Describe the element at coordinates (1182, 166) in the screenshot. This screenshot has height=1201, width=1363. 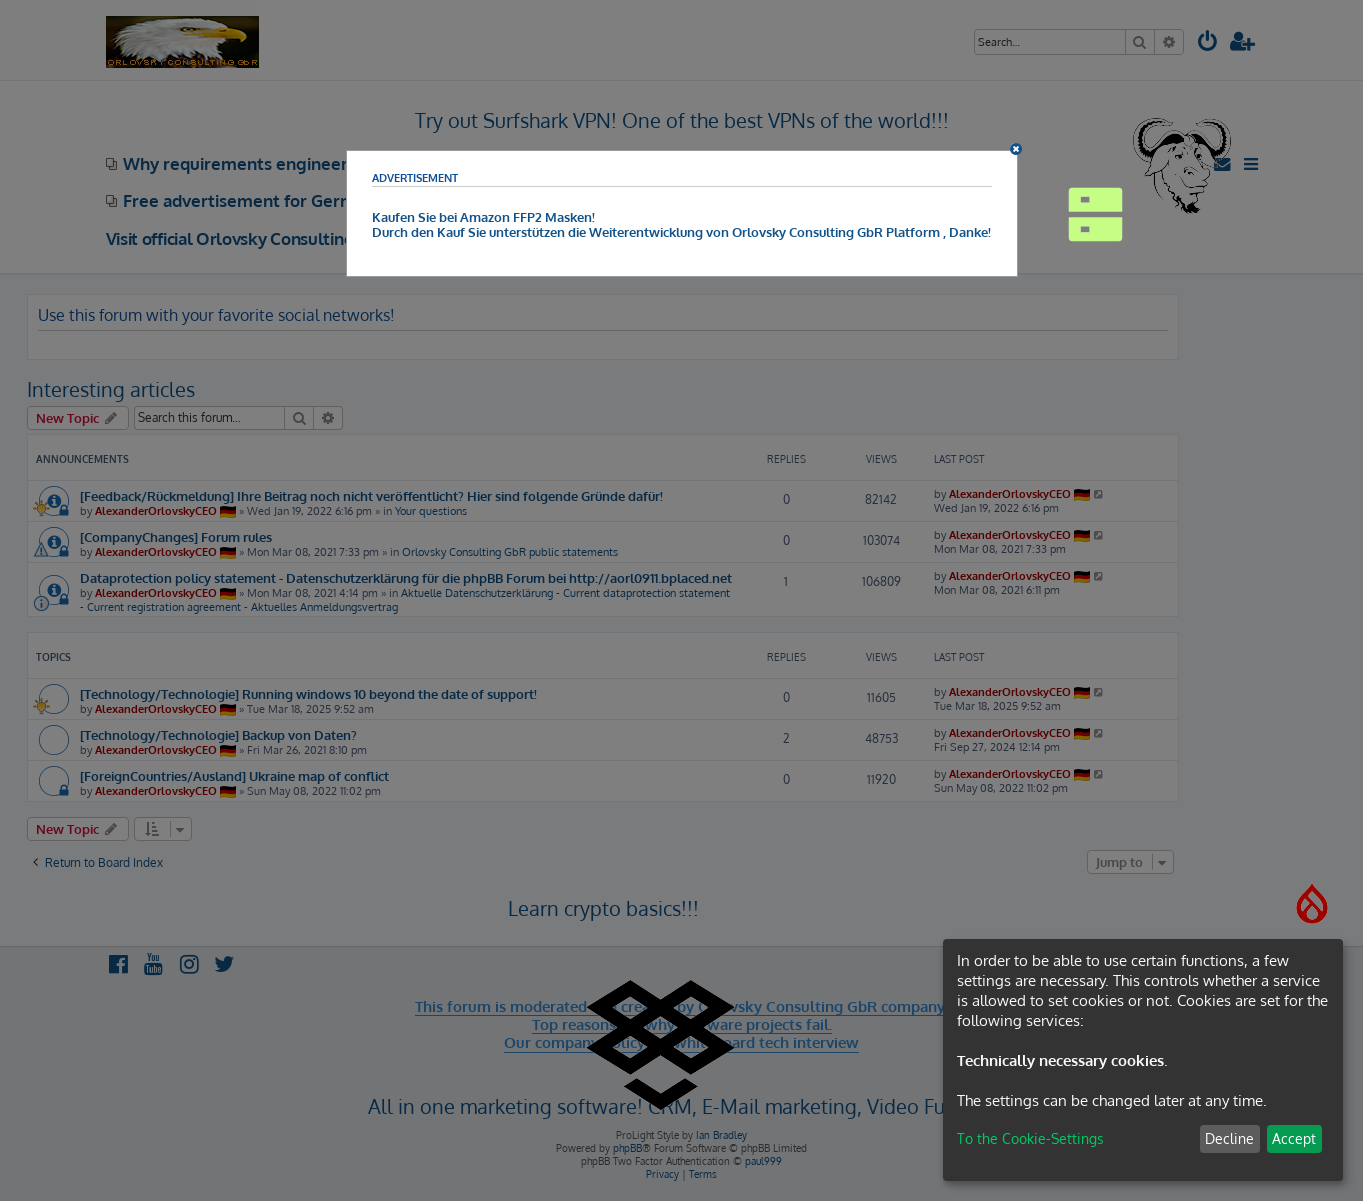
I see `gnu project logo` at that location.